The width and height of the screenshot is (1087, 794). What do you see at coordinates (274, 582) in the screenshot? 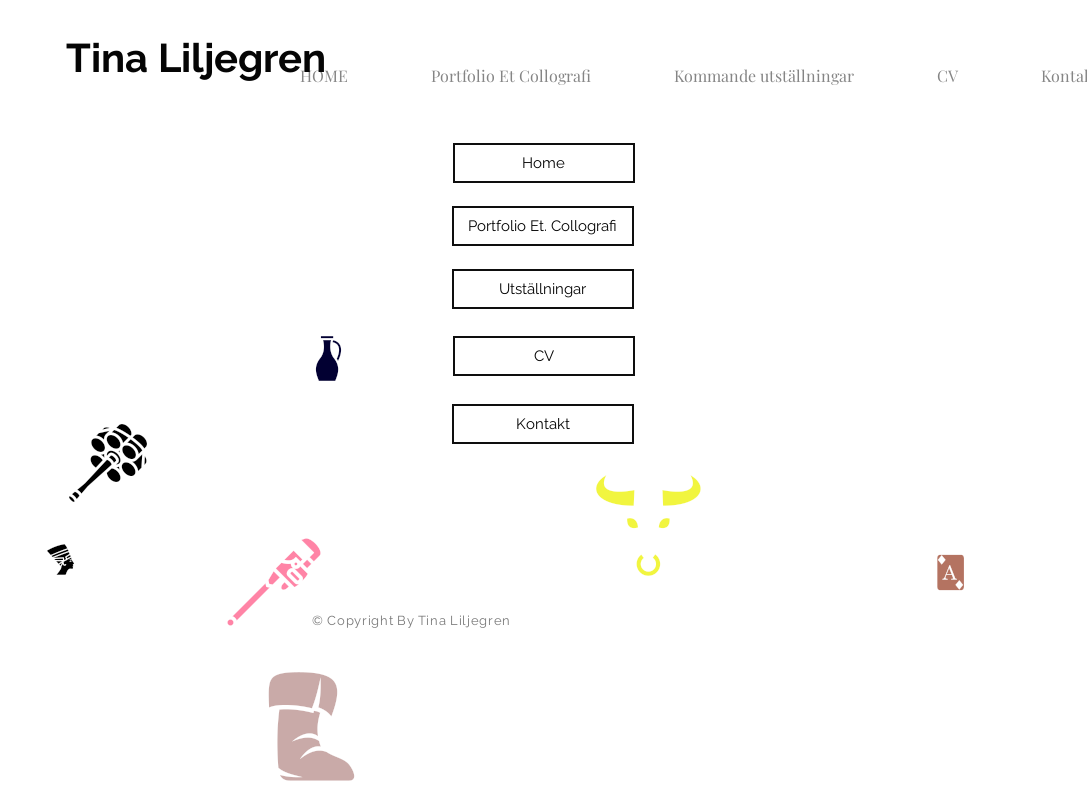
I see `access settings or configuration options` at bounding box center [274, 582].